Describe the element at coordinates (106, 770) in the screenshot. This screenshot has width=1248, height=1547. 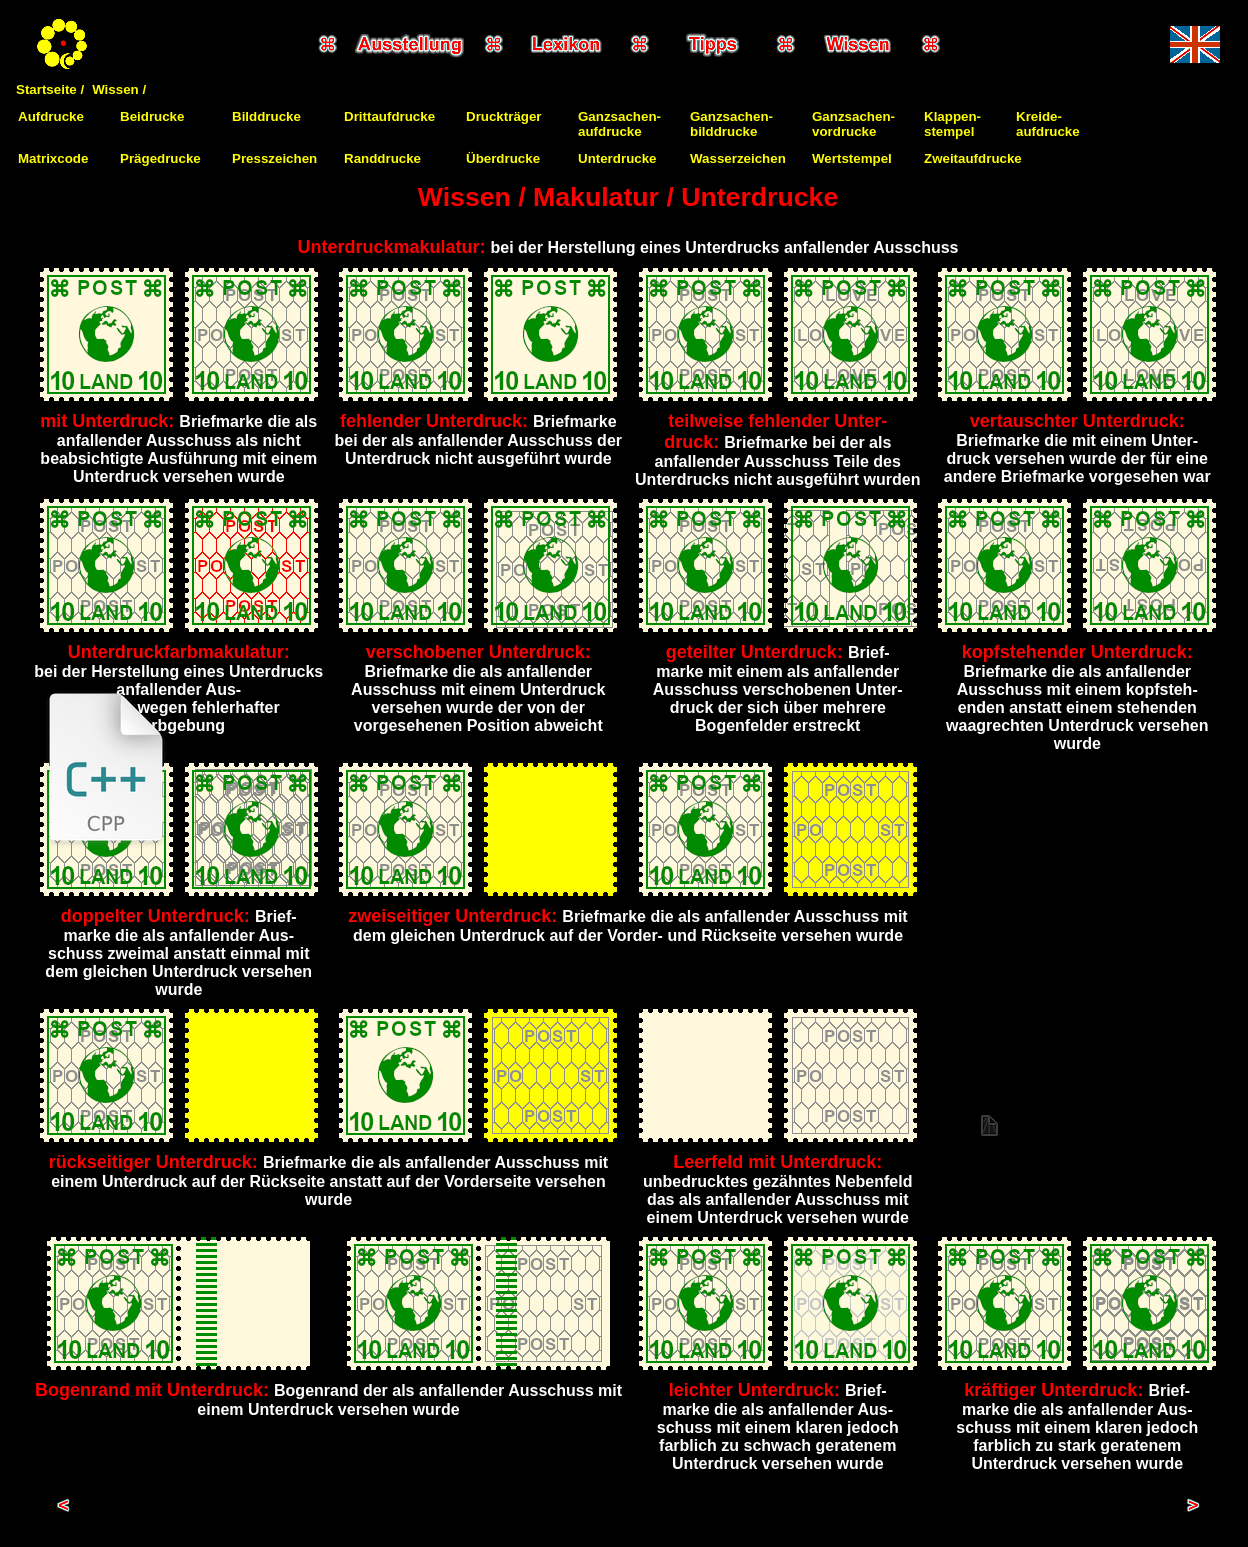
I see `a C++ source code file` at that location.